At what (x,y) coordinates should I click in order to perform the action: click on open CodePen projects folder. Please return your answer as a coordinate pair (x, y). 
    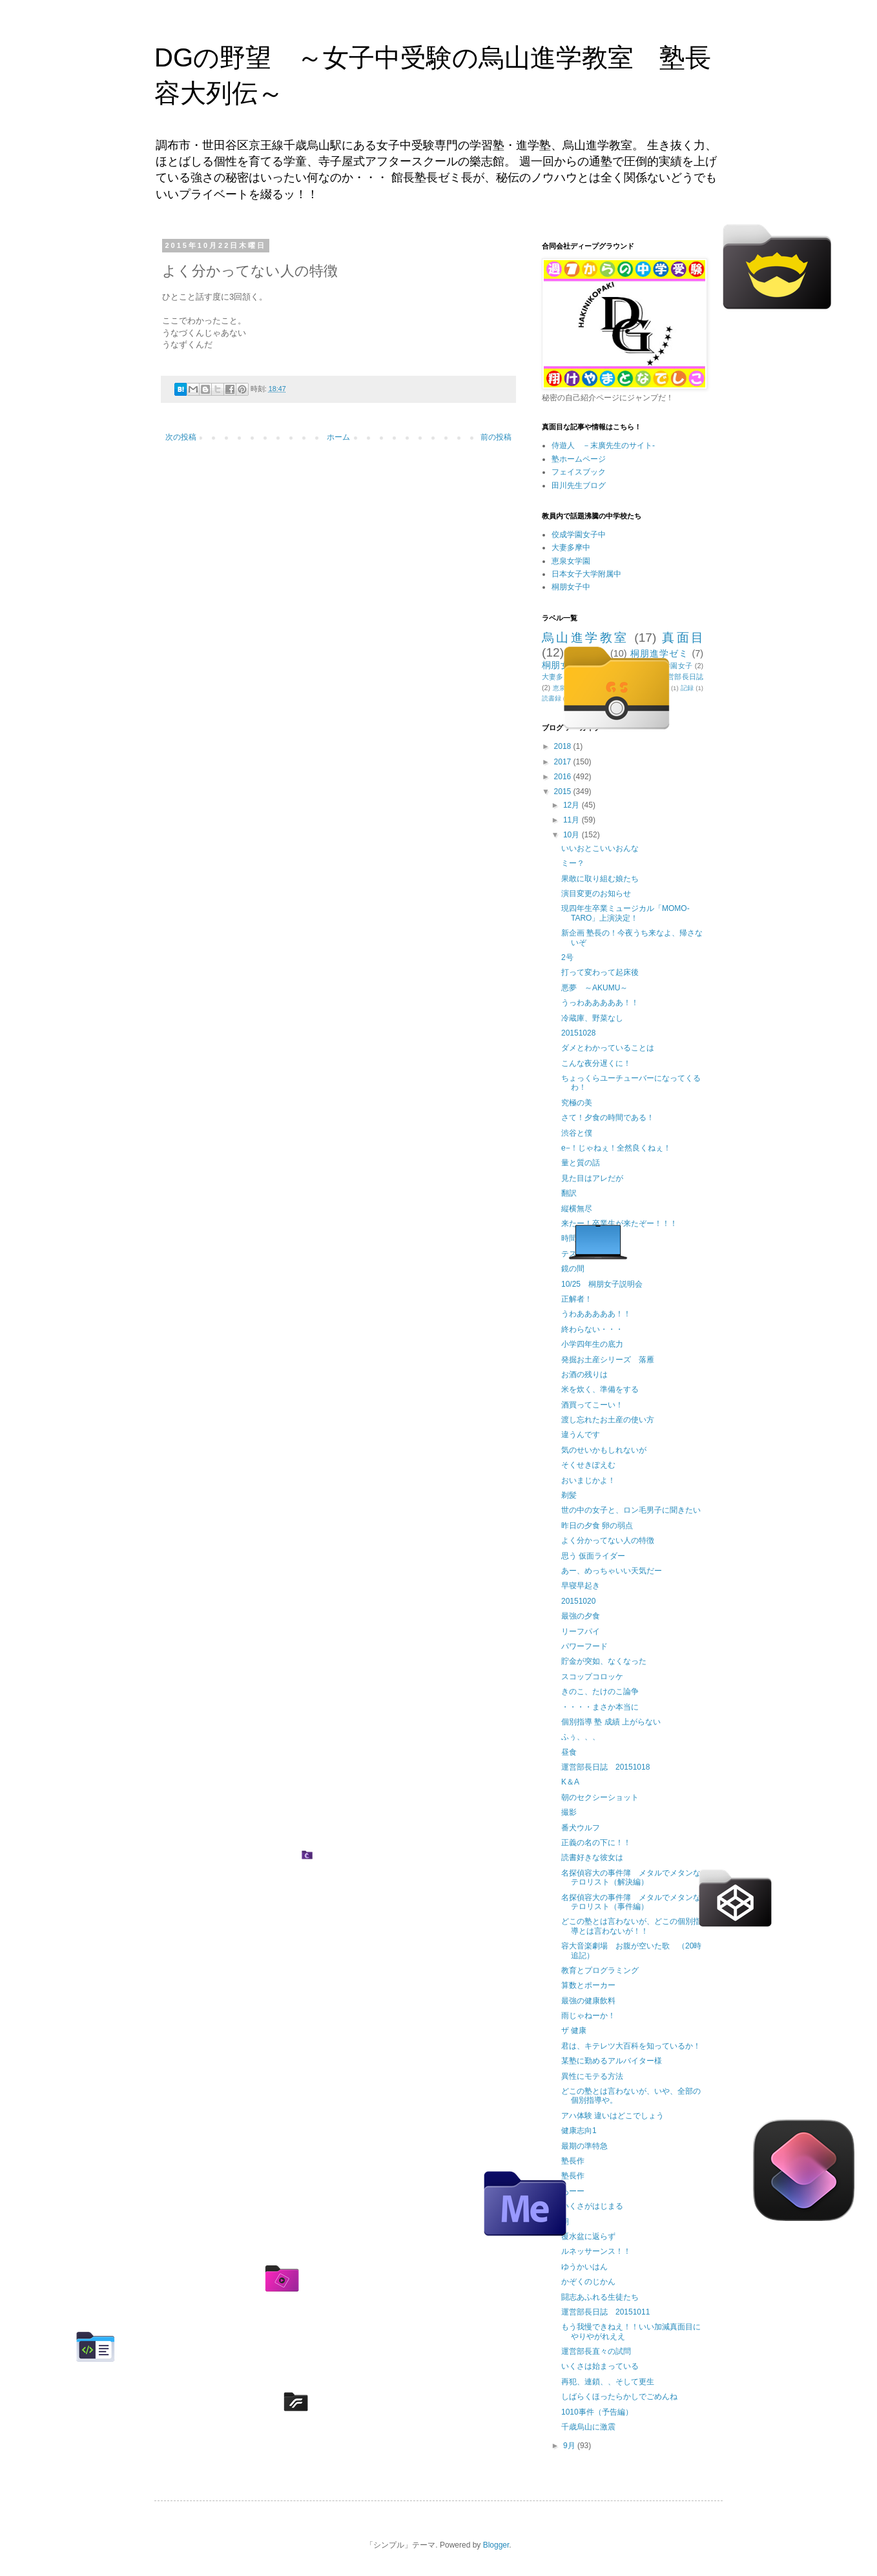
    Looking at the image, I should click on (735, 1900).